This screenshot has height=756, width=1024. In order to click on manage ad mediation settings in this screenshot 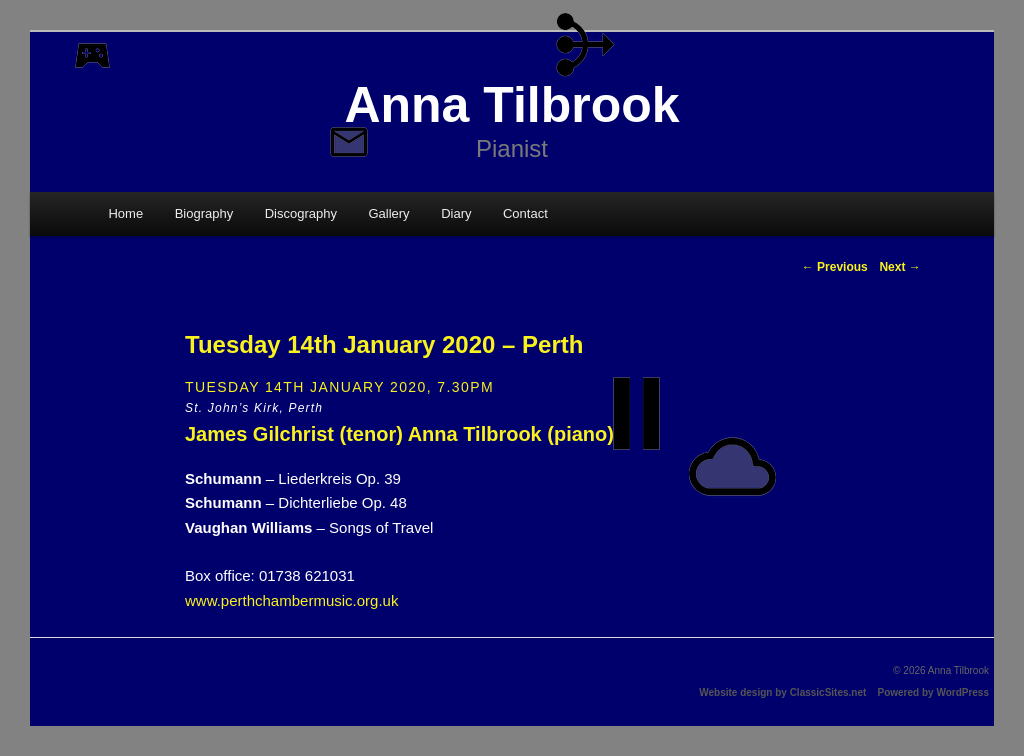, I will do `click(585, 44)`.